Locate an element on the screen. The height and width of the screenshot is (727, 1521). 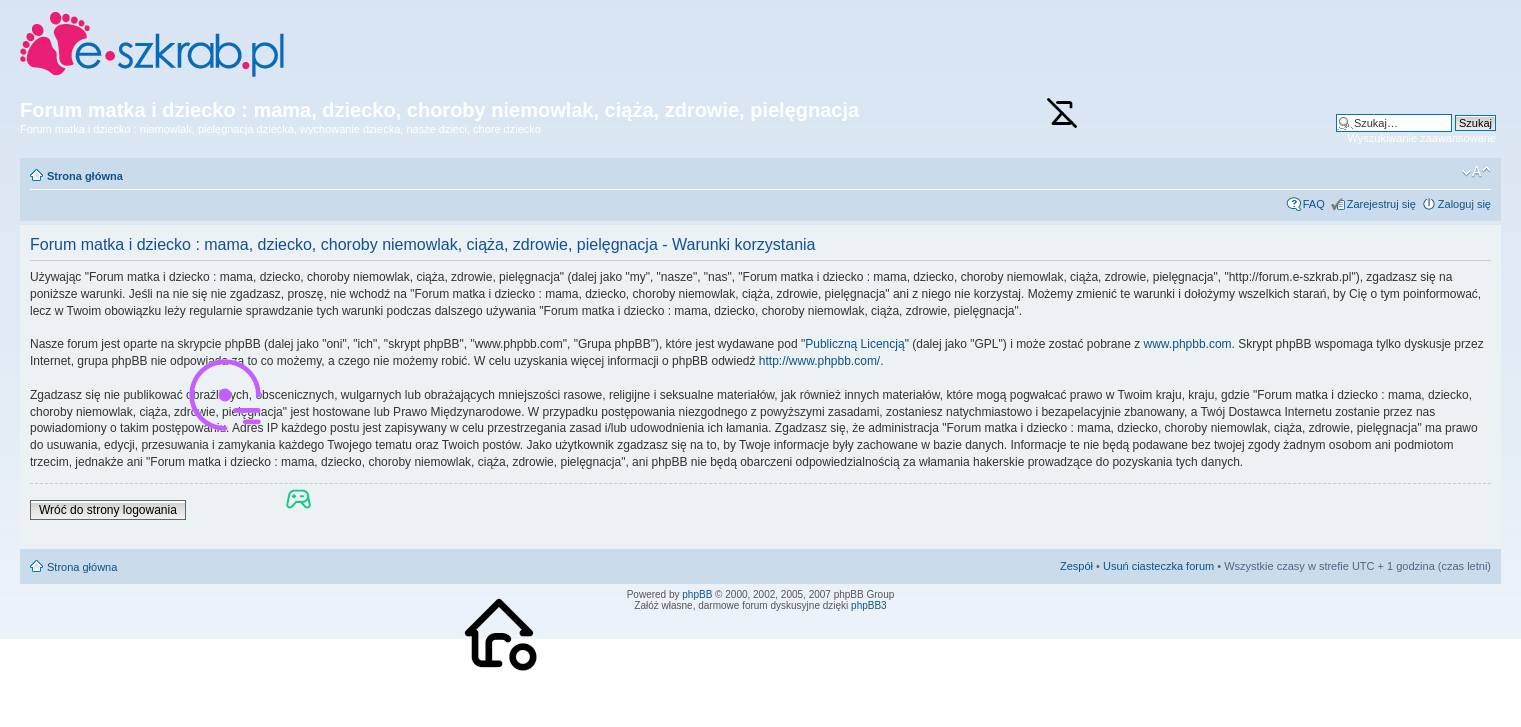
disable automatic sum calculation is located at coordinates (1062, 113).